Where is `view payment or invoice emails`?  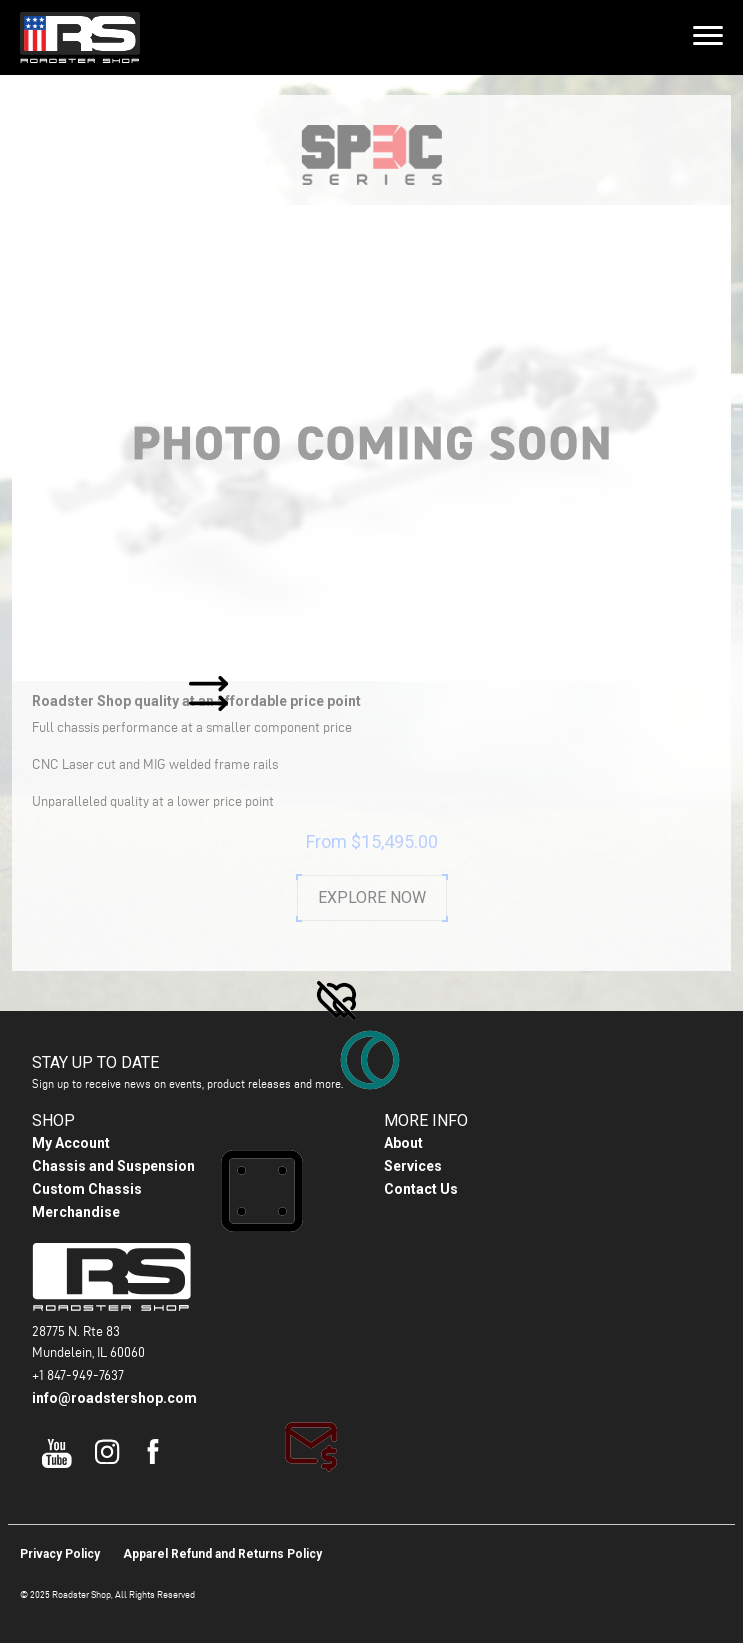 view payment or invoice emails is located at coordinates (311, 1443).